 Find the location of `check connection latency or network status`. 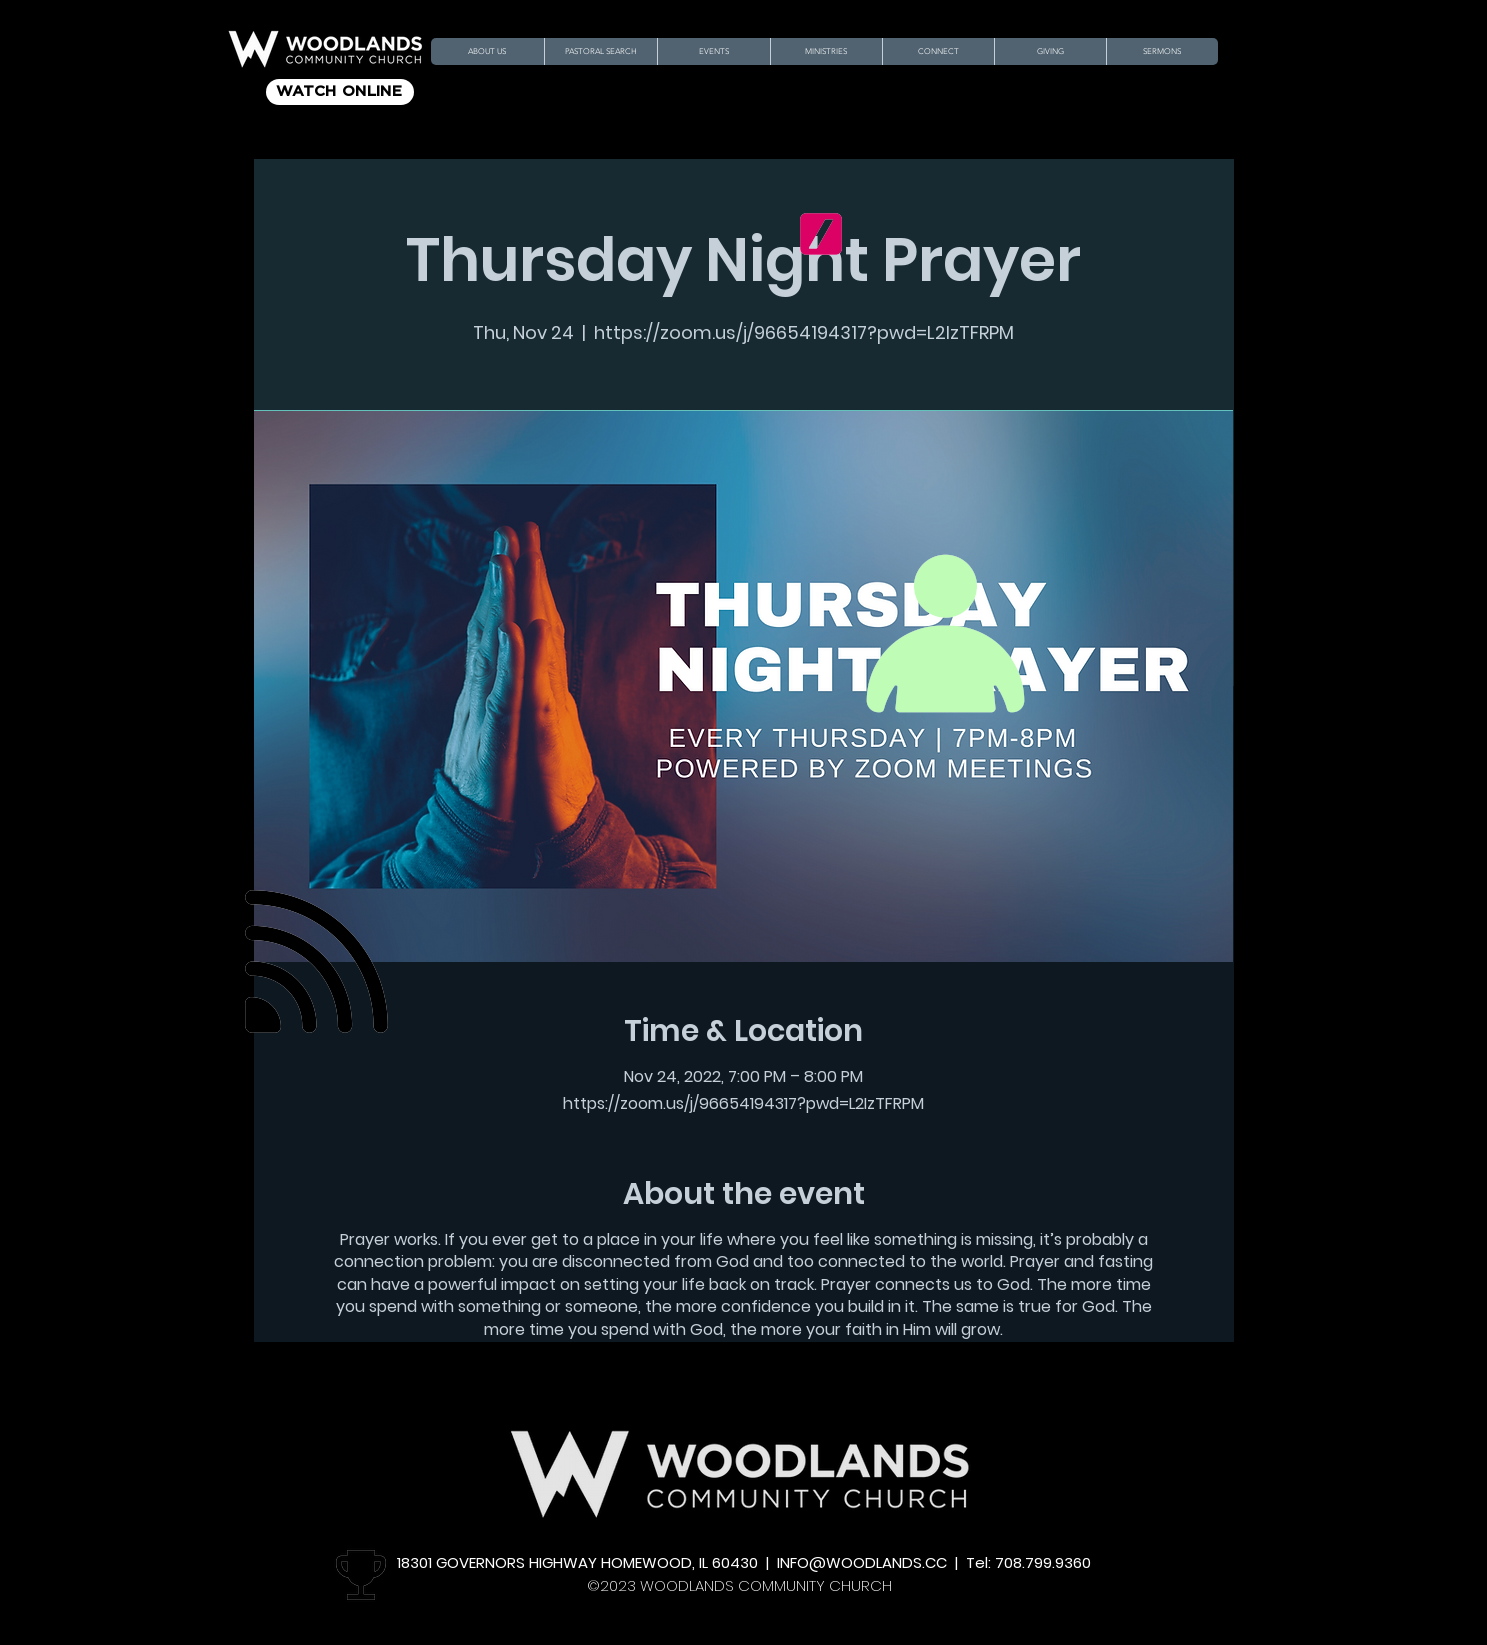

check connection latency or network status is located at coordinates (316, 961).